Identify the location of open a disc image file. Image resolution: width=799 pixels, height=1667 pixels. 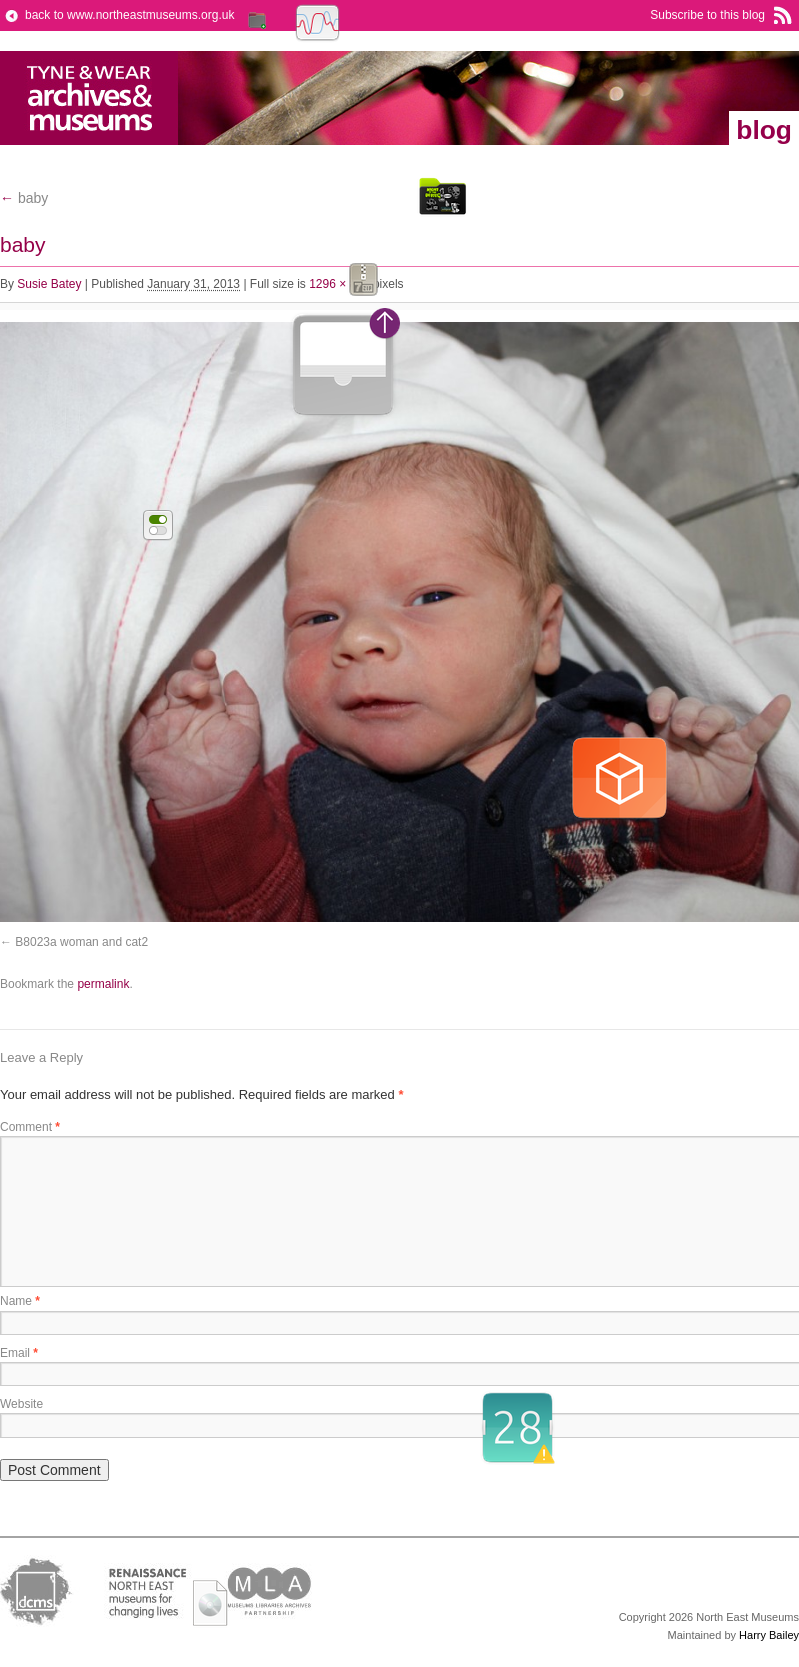
(210, 1603).